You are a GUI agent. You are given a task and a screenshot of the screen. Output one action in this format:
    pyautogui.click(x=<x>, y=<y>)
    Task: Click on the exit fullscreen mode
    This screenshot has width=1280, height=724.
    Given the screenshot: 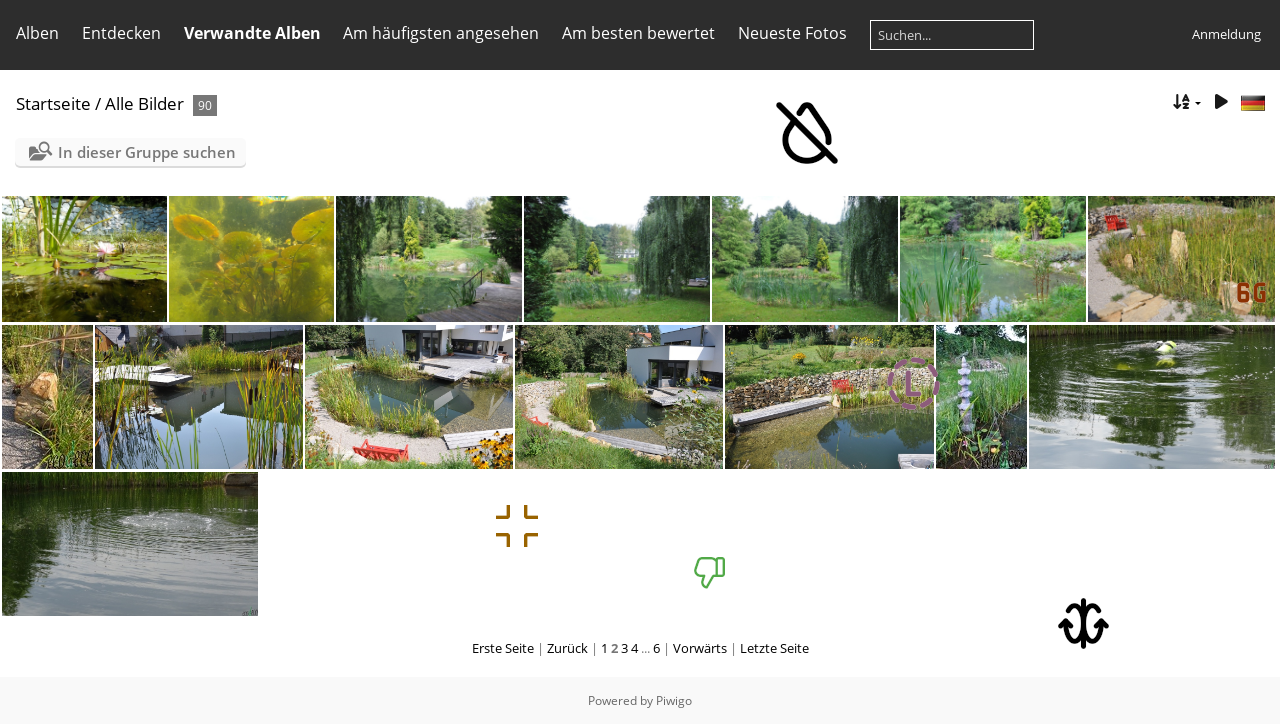 What is the action you would take?
    pyautogui.click(x=517, y=526)
    